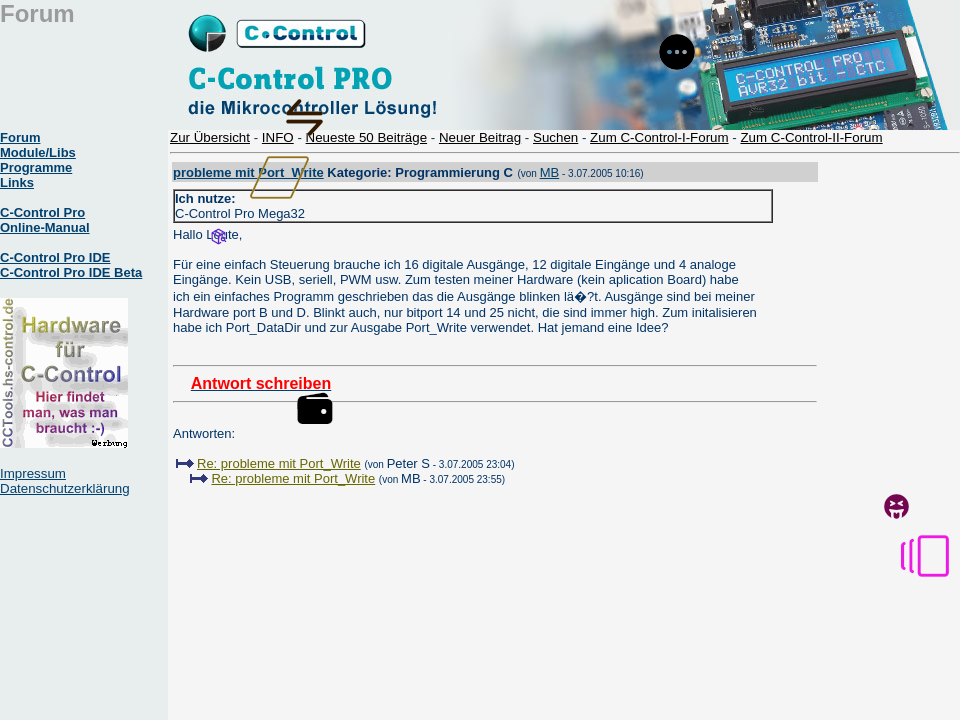 This screenshot has height=720, width=960. Describe the element at coordinates (218, 236) in the screenshot. I see `search for a package or shipment` at that location.